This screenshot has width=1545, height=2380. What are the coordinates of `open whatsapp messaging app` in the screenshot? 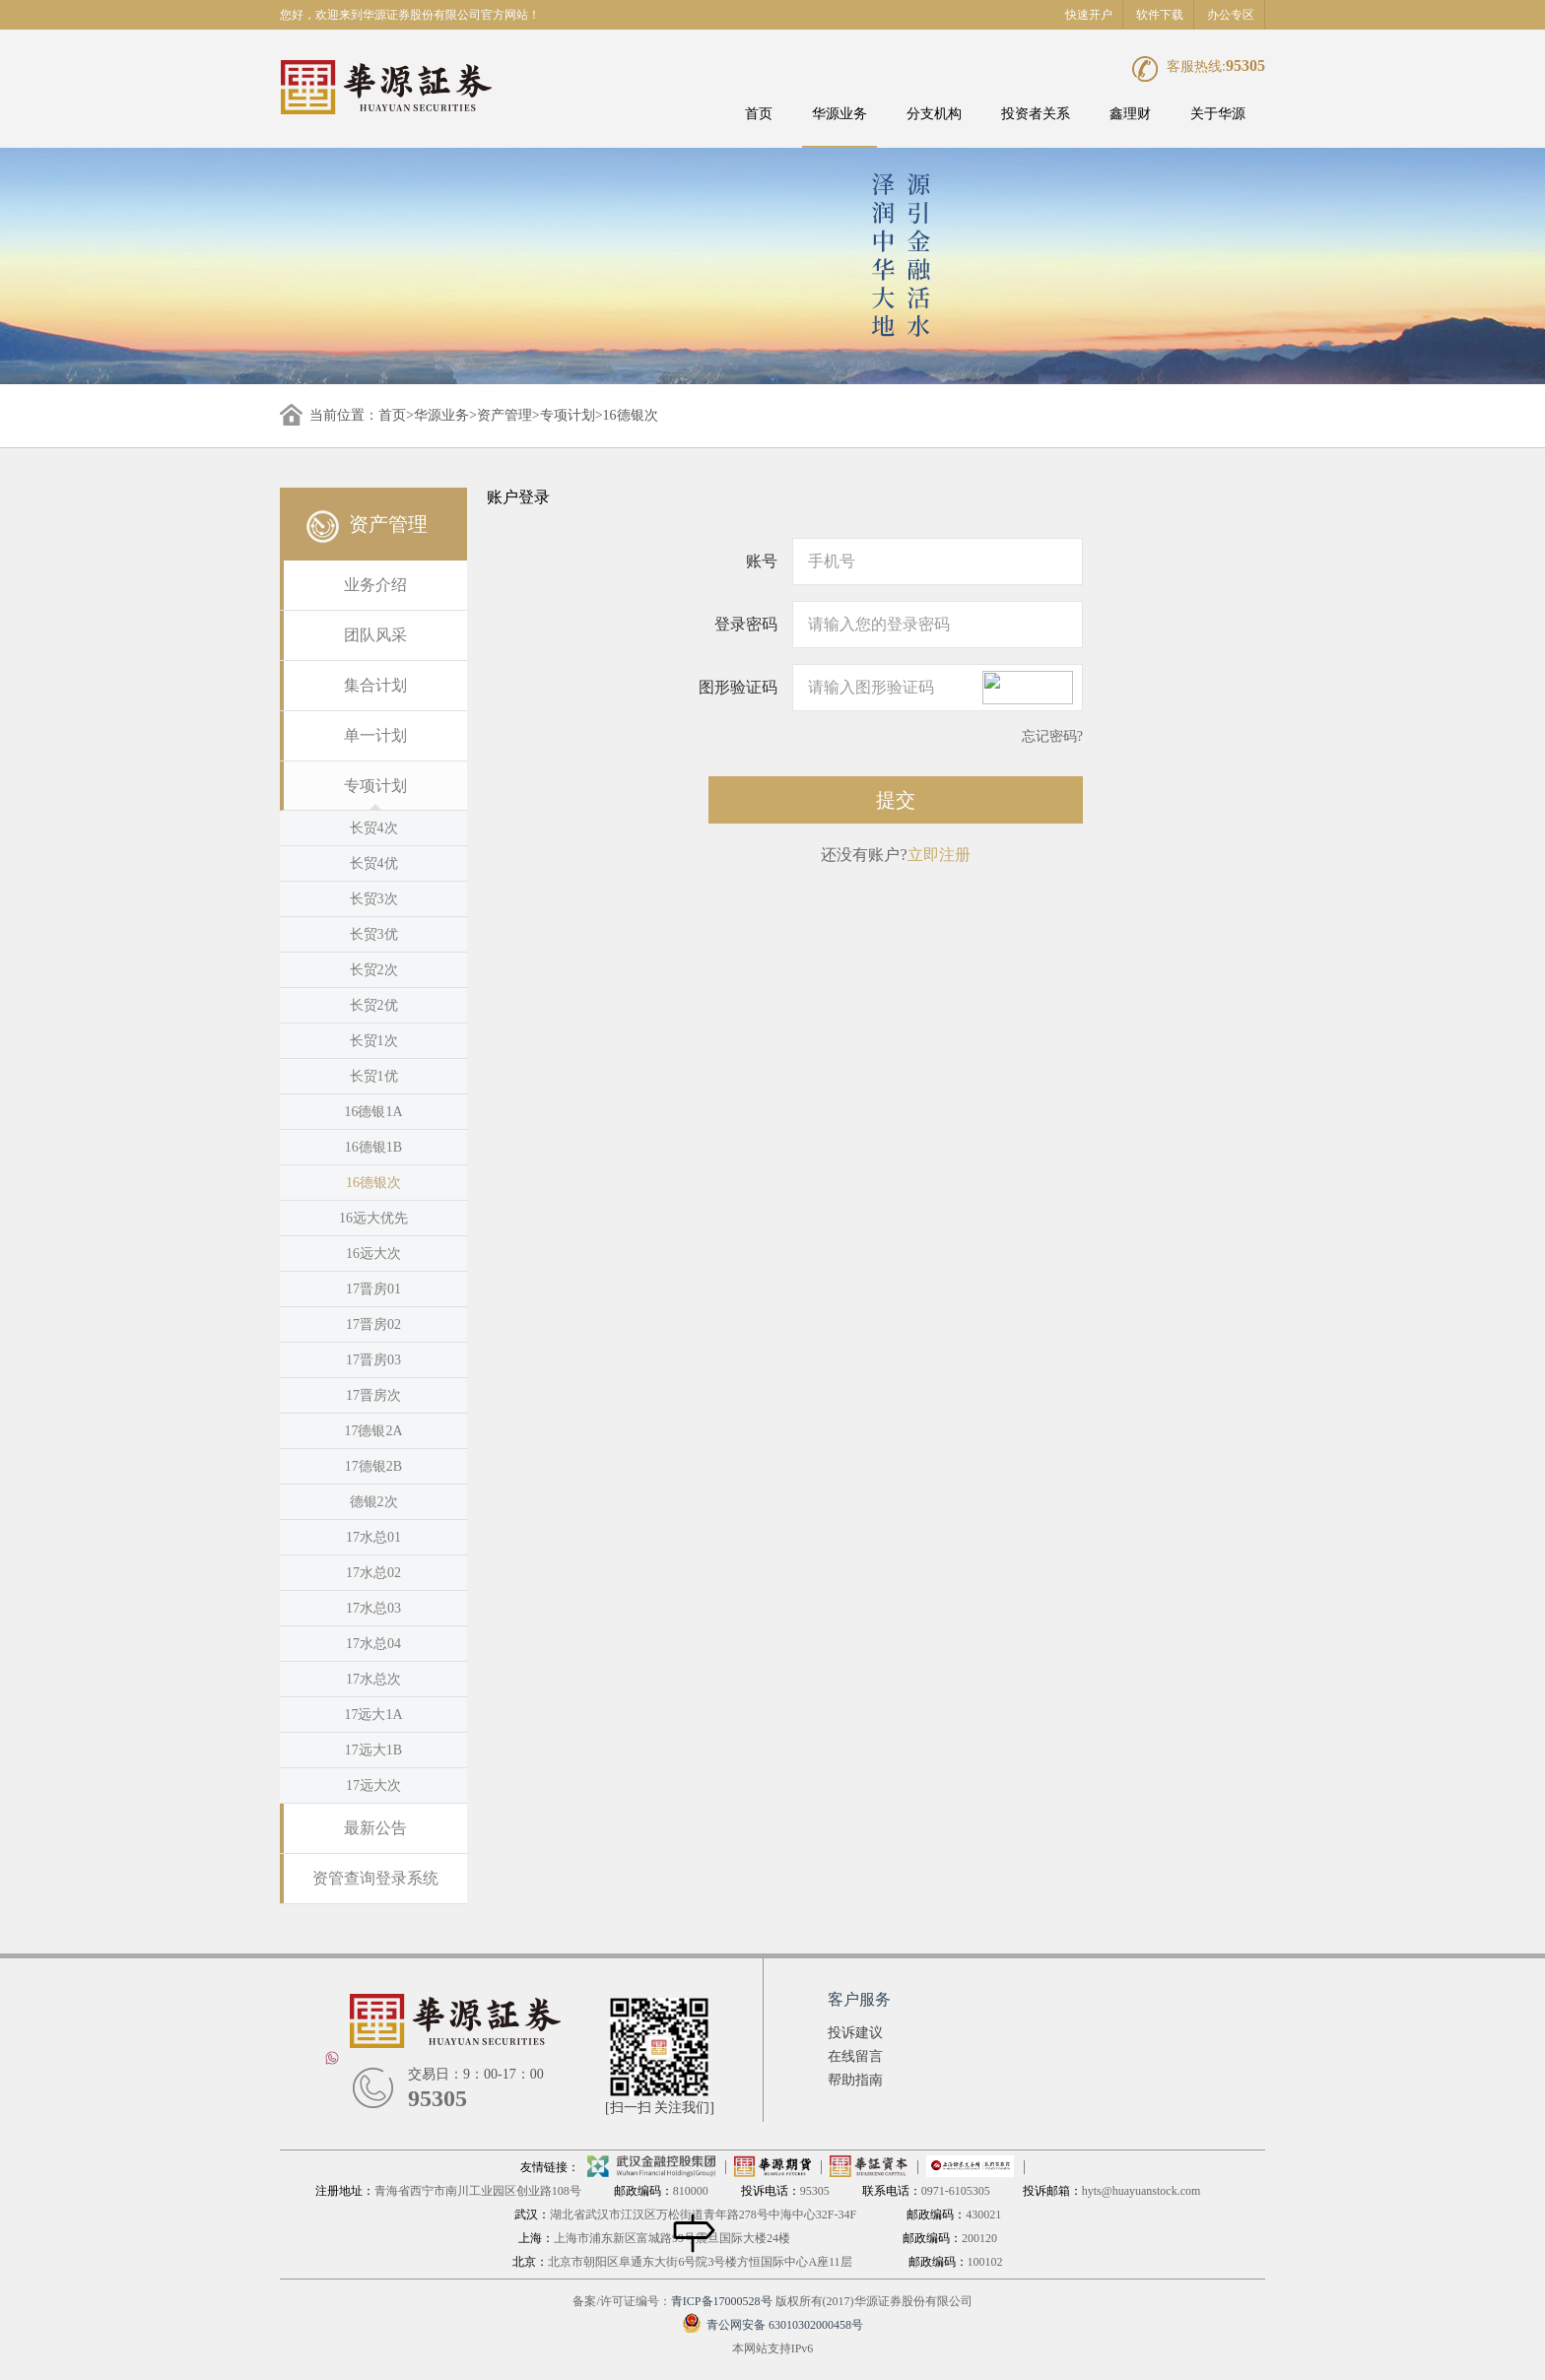 It's located at (332, 2058).